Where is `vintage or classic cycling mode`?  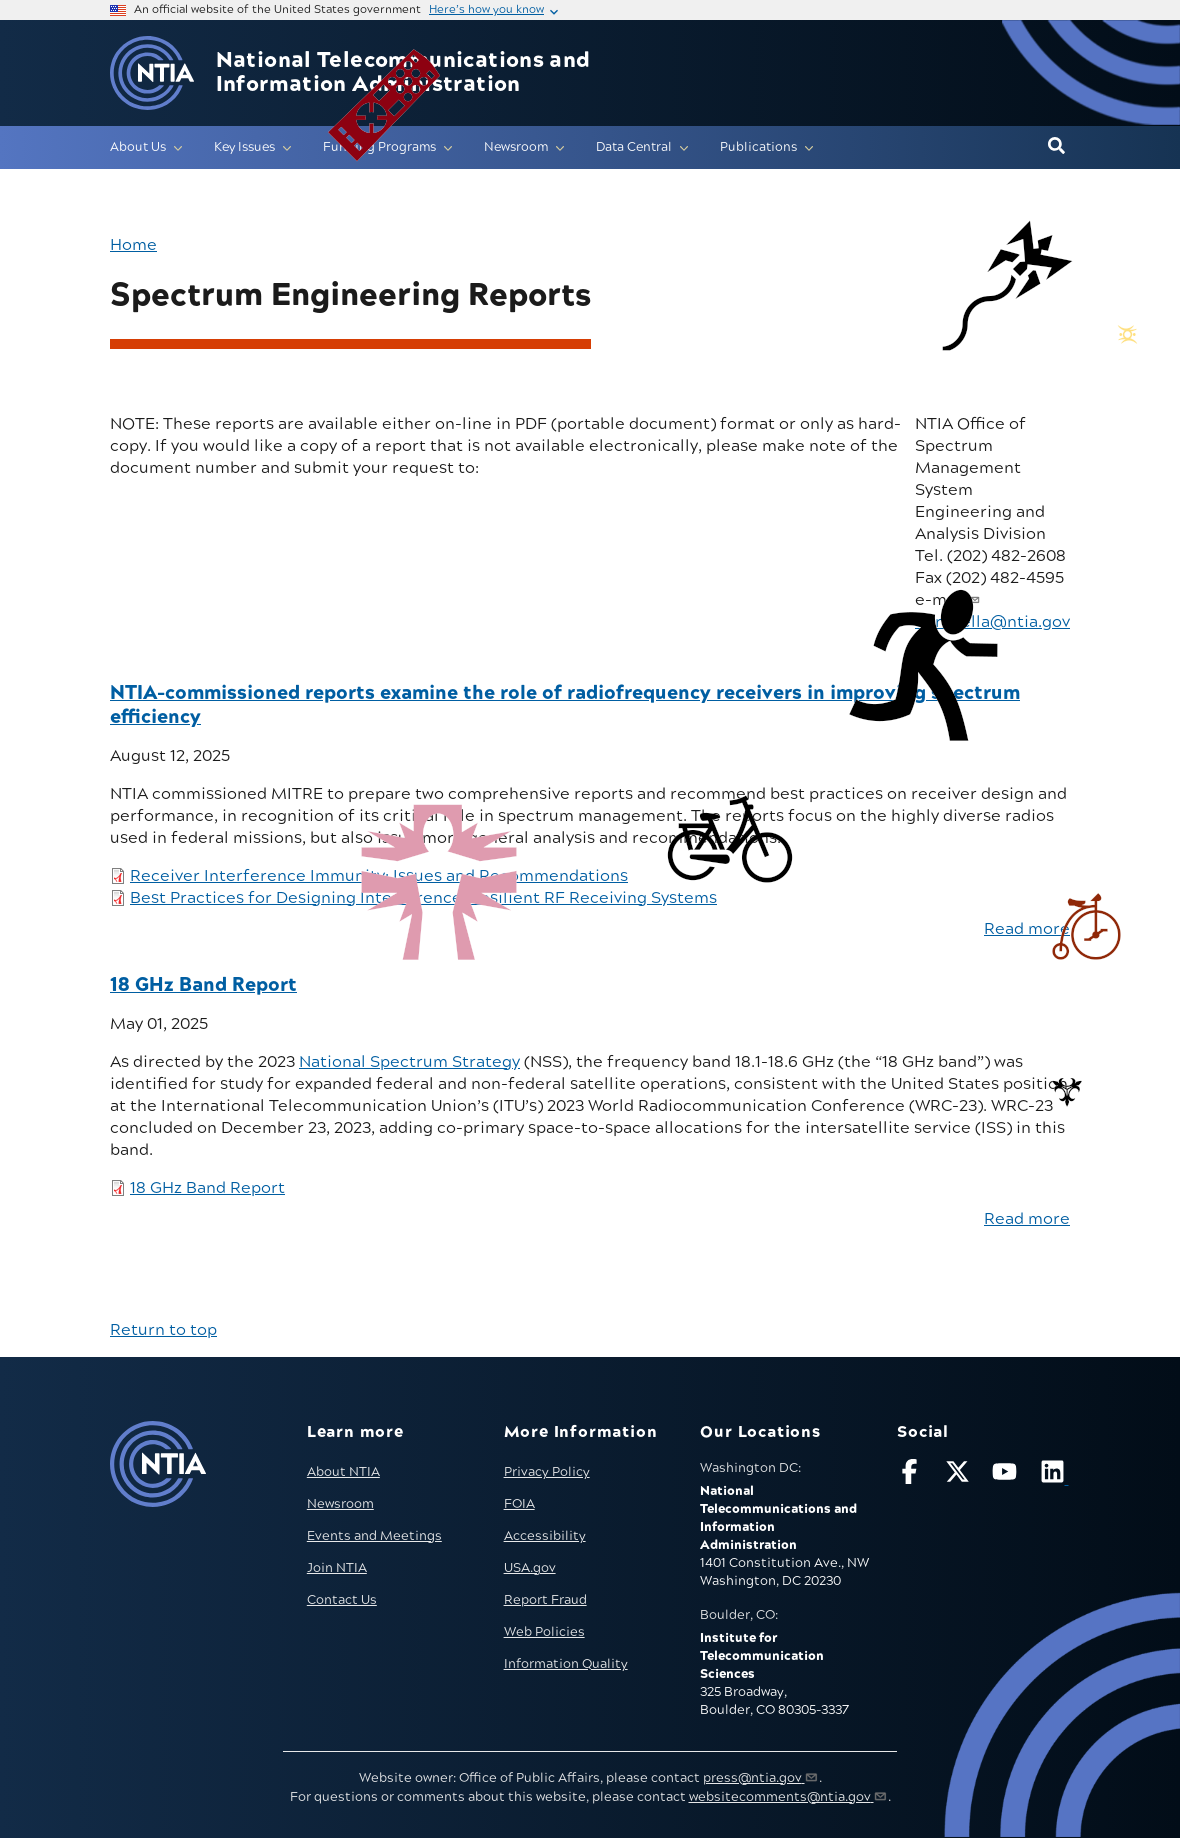
vintage or classic cycling mode is located at coordinates (1086, 925).